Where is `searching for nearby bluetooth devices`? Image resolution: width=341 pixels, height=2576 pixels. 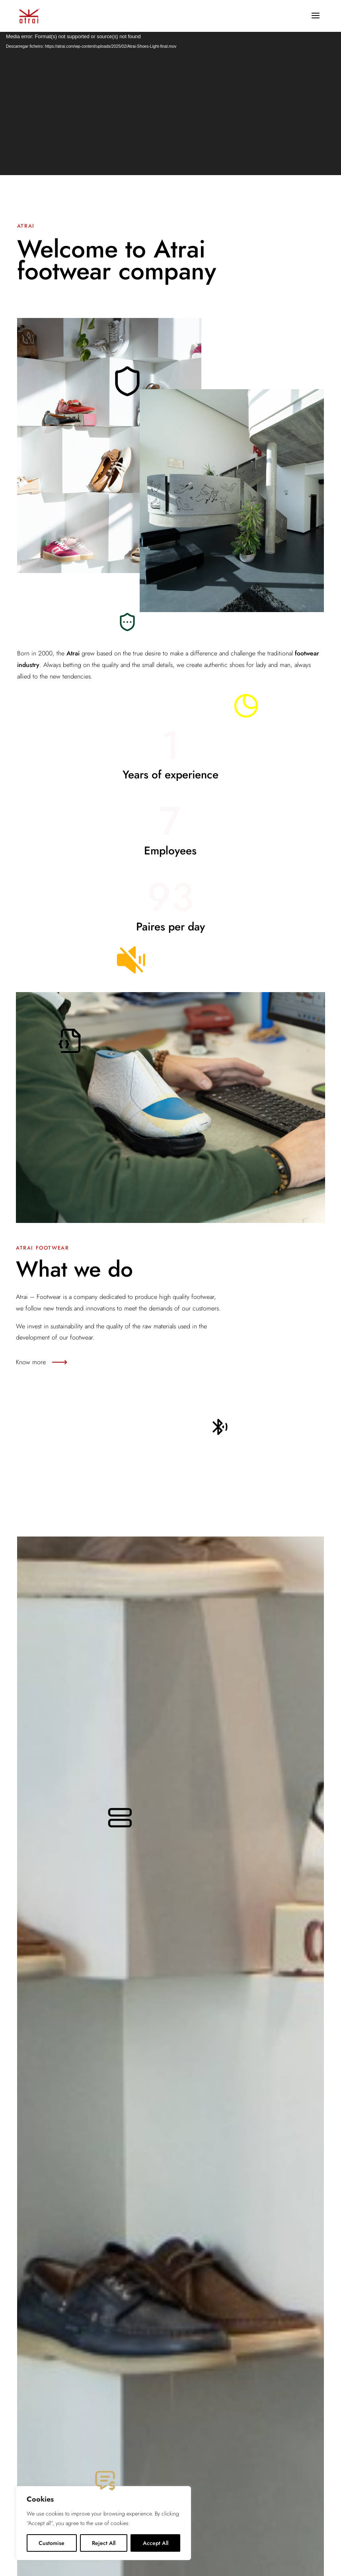 searching for nearby bluetooth devices is located at coordinates (220, 1427).